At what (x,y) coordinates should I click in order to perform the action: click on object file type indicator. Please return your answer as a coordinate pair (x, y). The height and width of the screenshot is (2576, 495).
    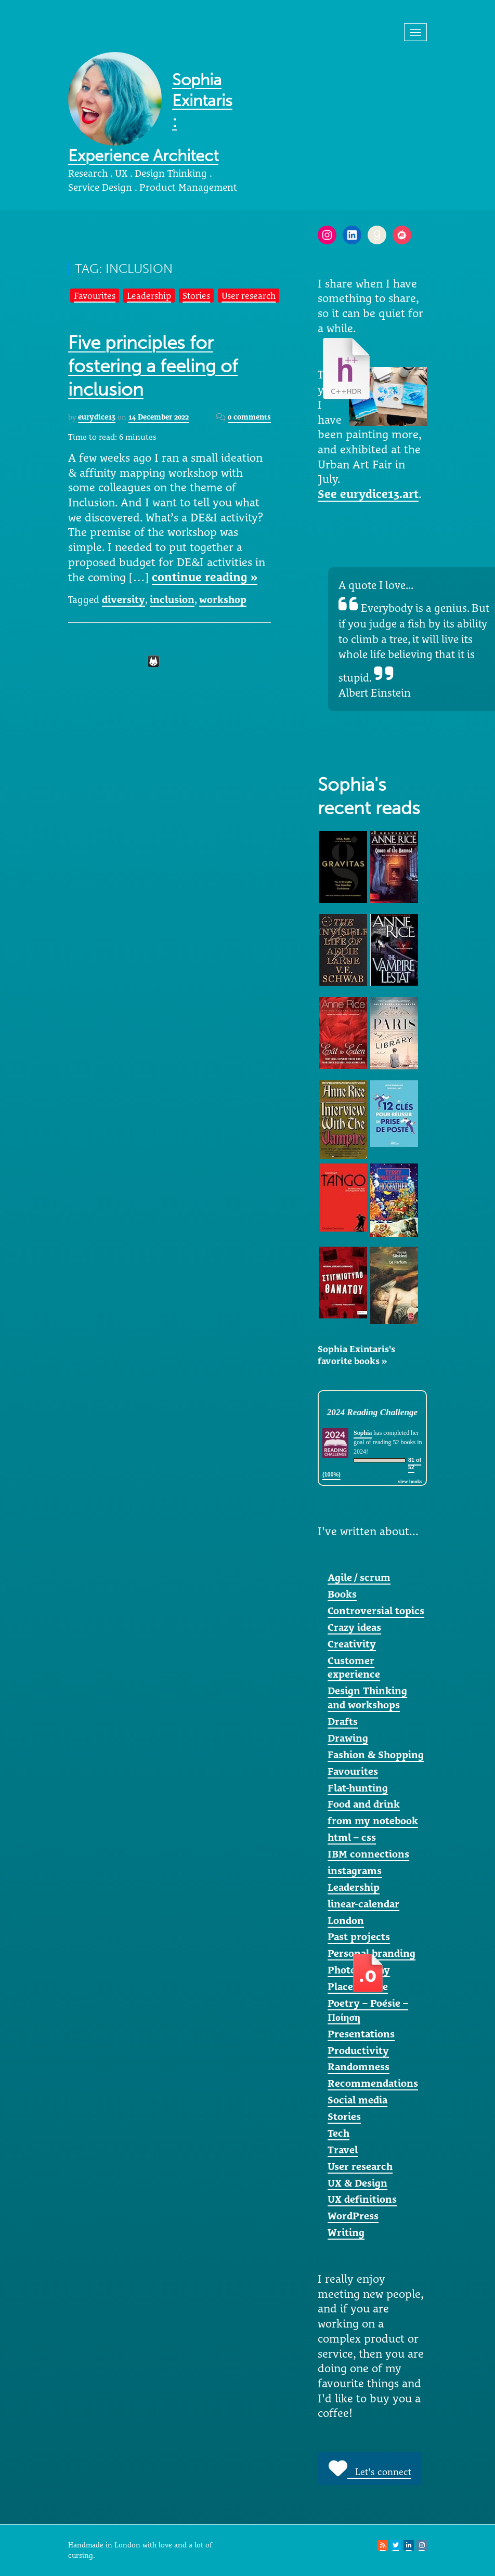
    Looking at the image, I should click on (368, 1973).